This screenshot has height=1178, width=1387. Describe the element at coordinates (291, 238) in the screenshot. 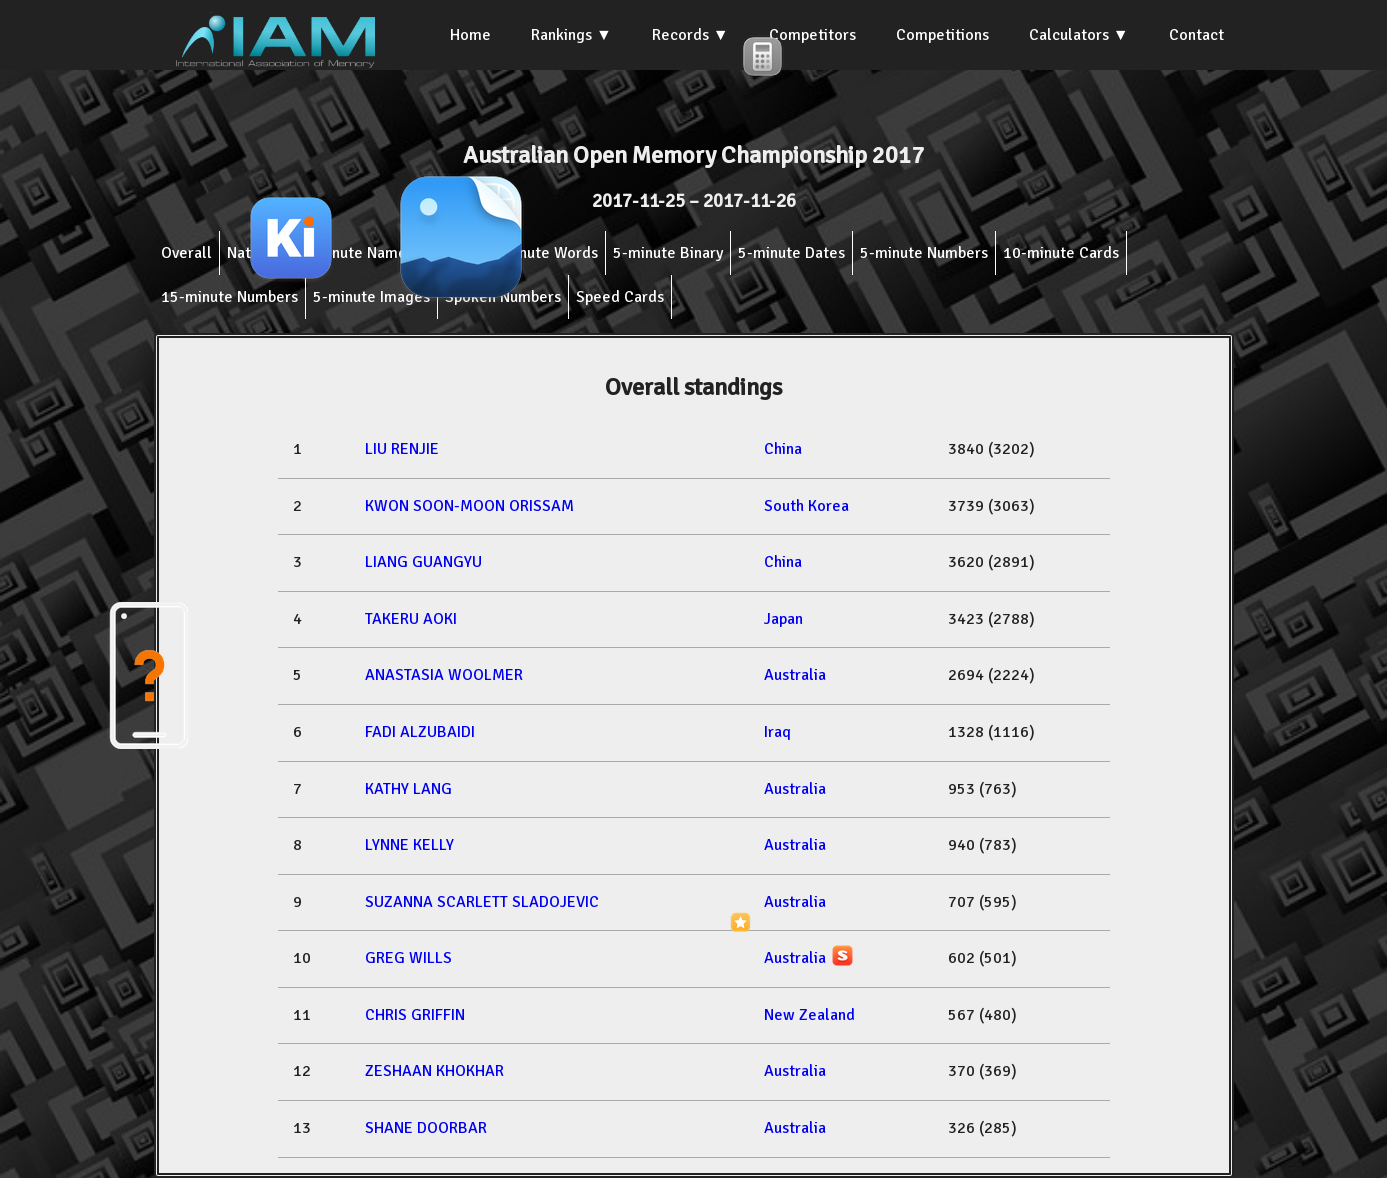

I see `open KiCad electronic design automation software` at that location.